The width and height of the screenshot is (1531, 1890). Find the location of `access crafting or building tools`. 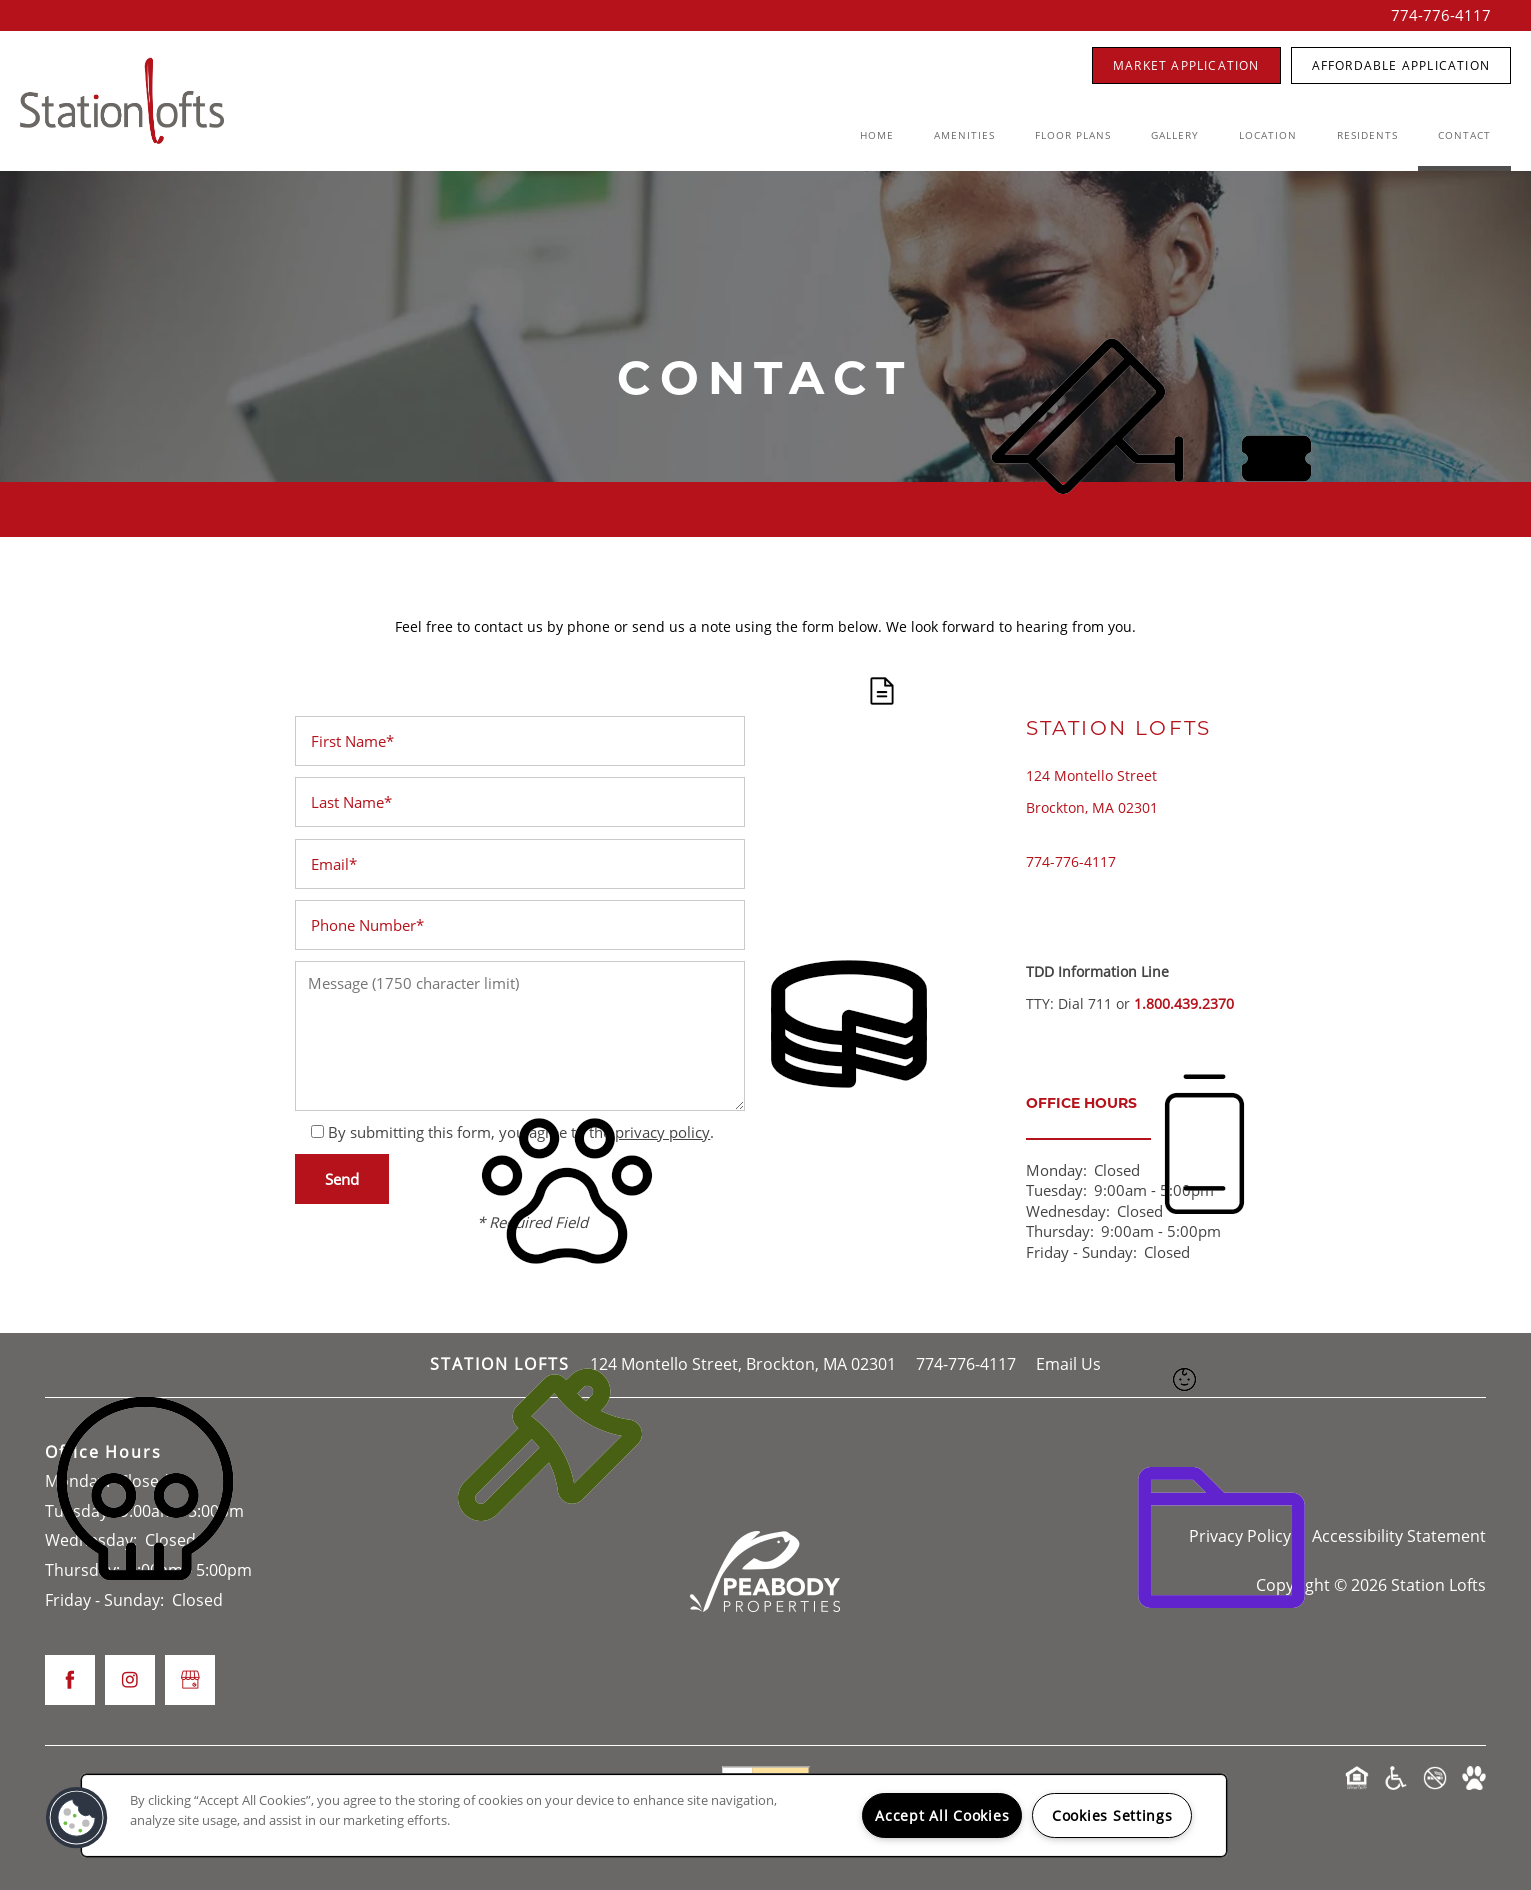

access crafting or building tools is located at coordinates (550, 1452).